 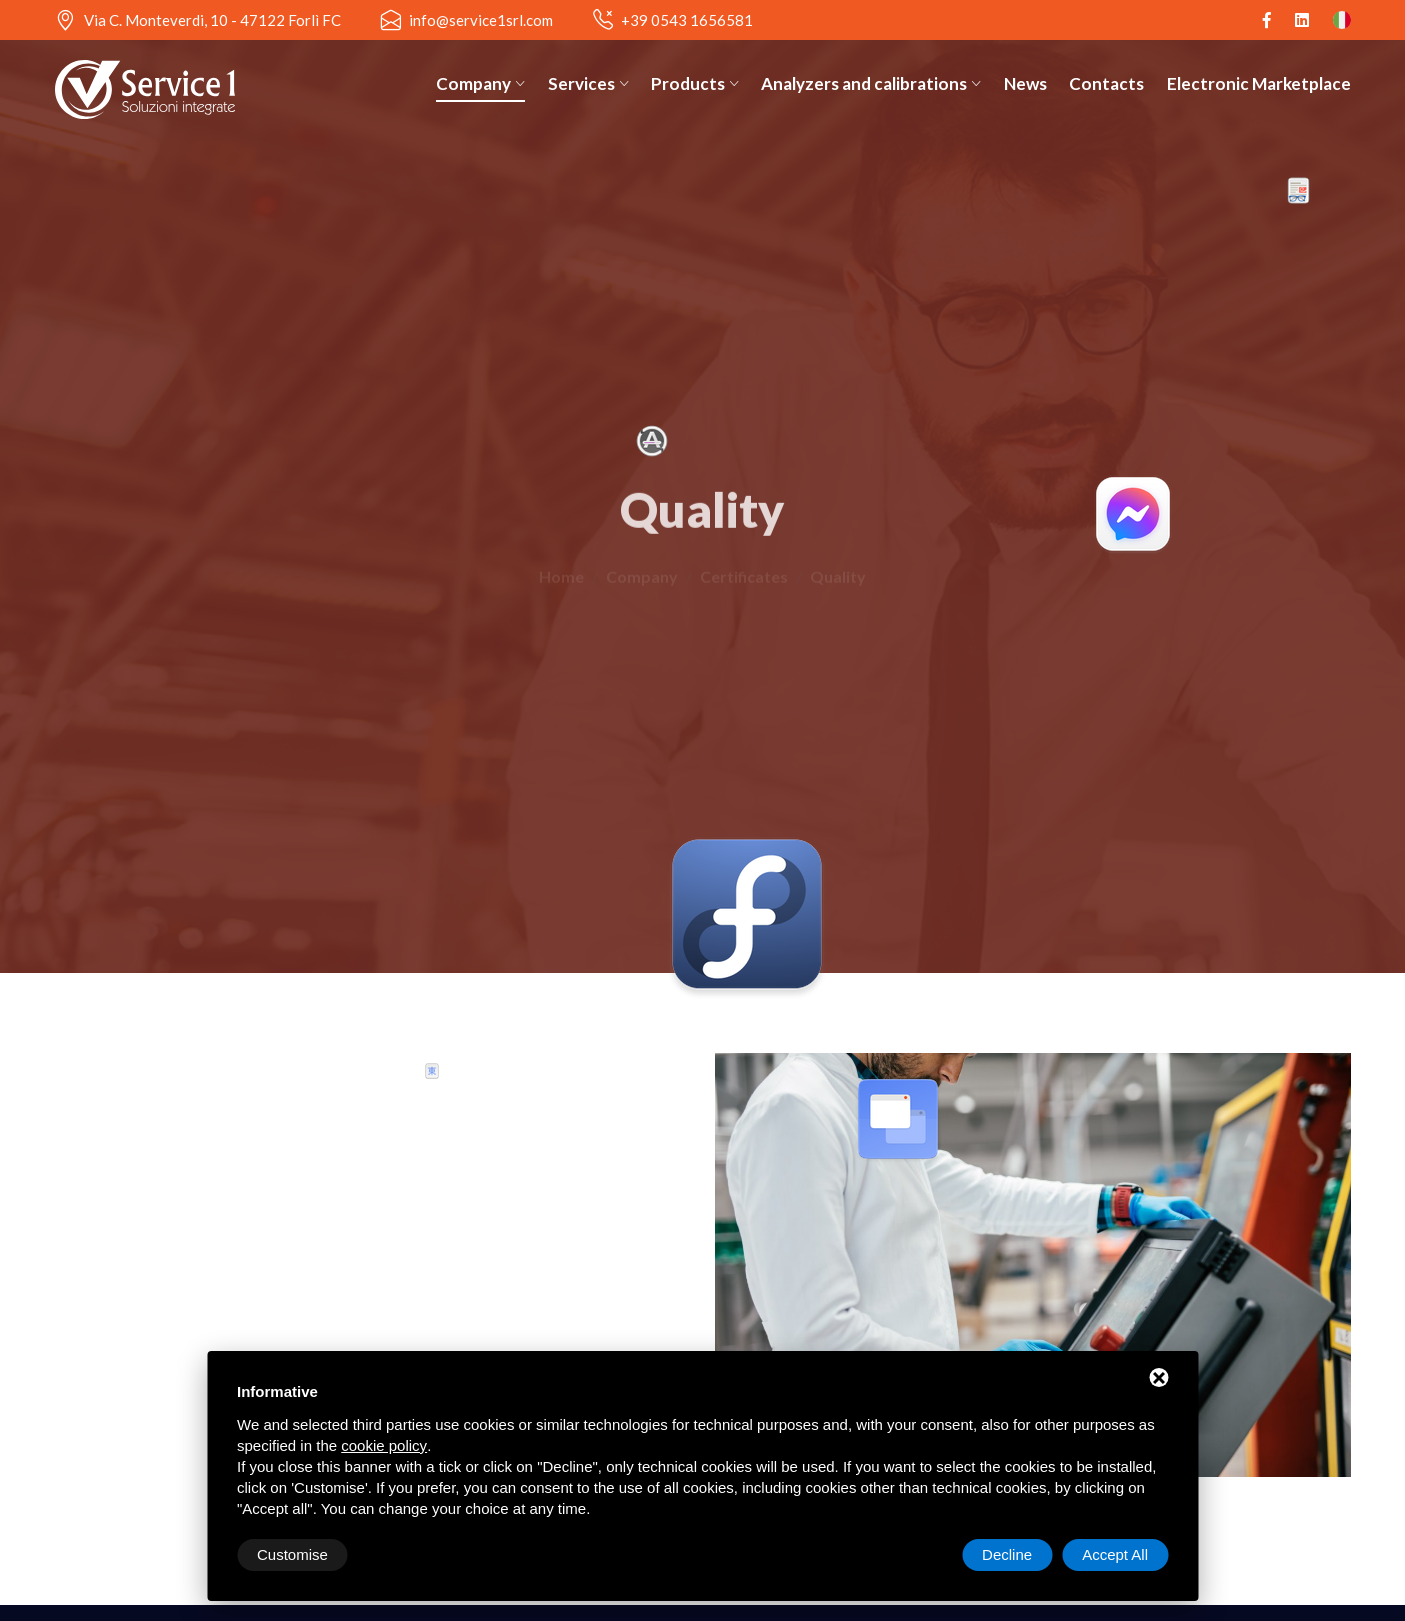 I want to click on open caprine, a third-party facebook messenger client, so click(x=1133, y=514).